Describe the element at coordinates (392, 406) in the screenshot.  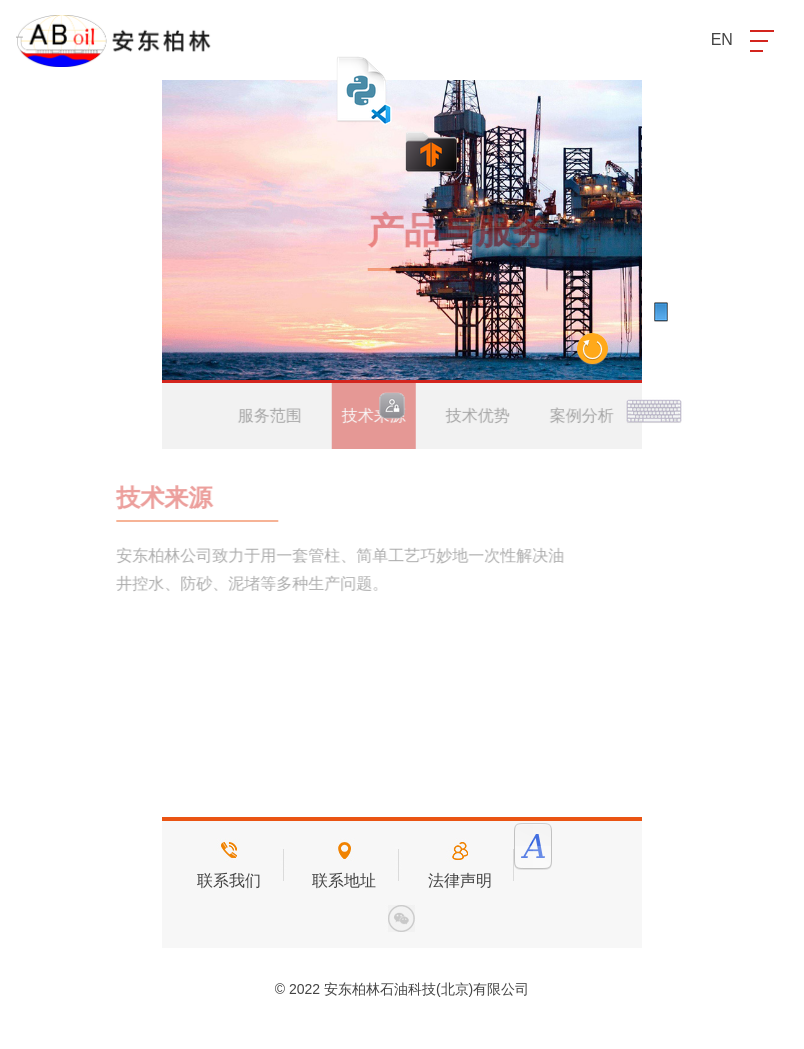
I see `manage network information service (NIS) user settings` at that location.